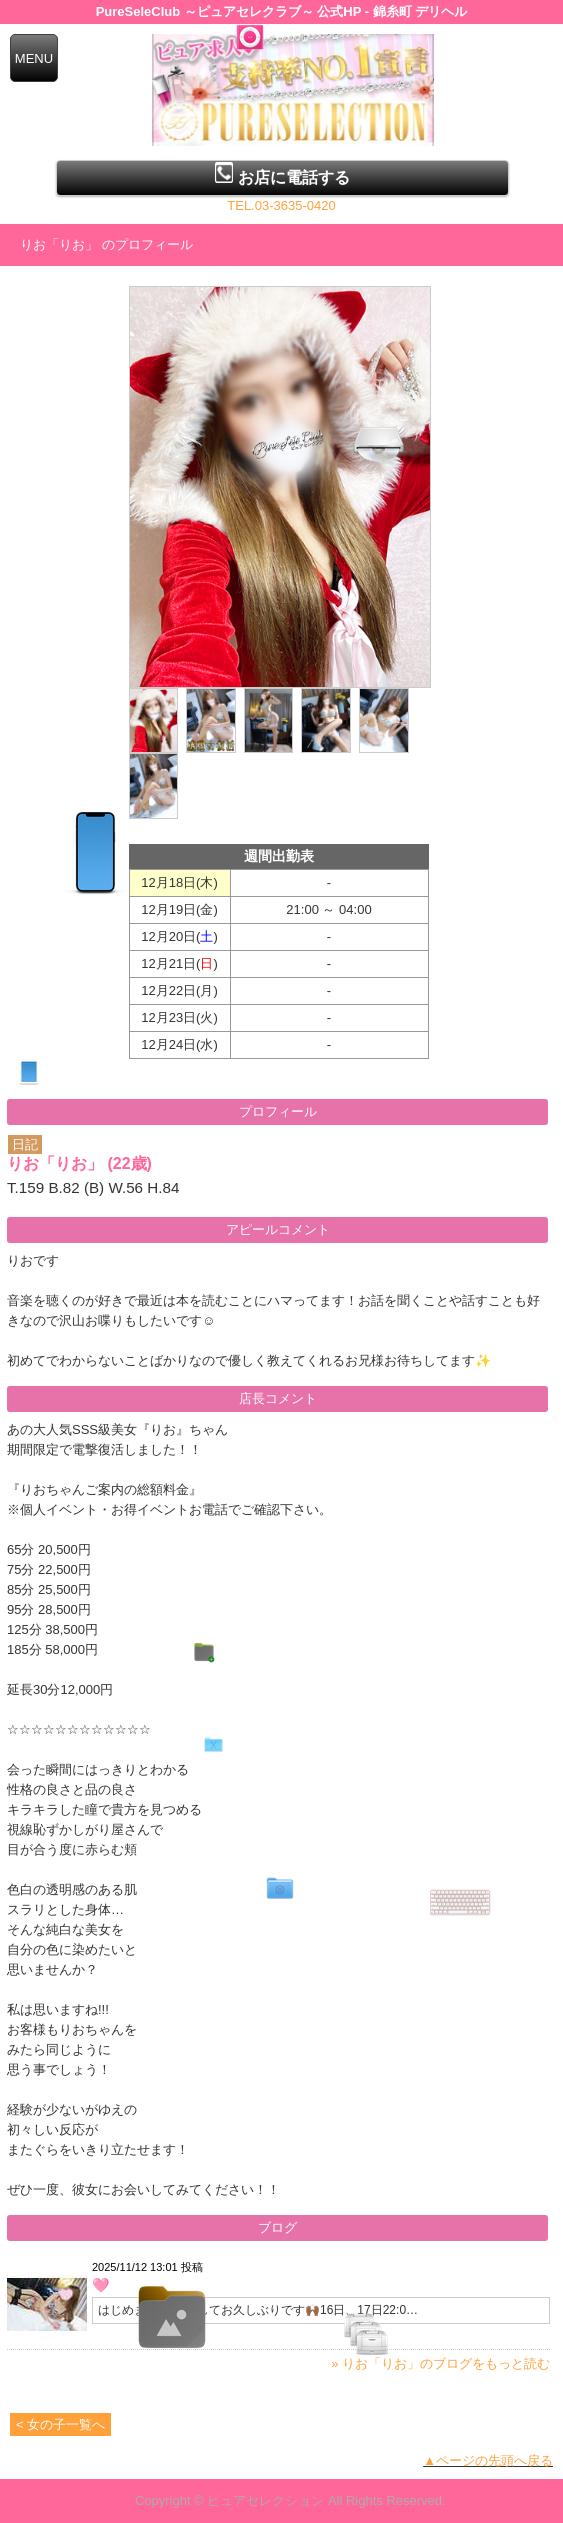 The width and height of the screenshot is (563, 2523). I want to click on create a new folder, so click(204, 1652).